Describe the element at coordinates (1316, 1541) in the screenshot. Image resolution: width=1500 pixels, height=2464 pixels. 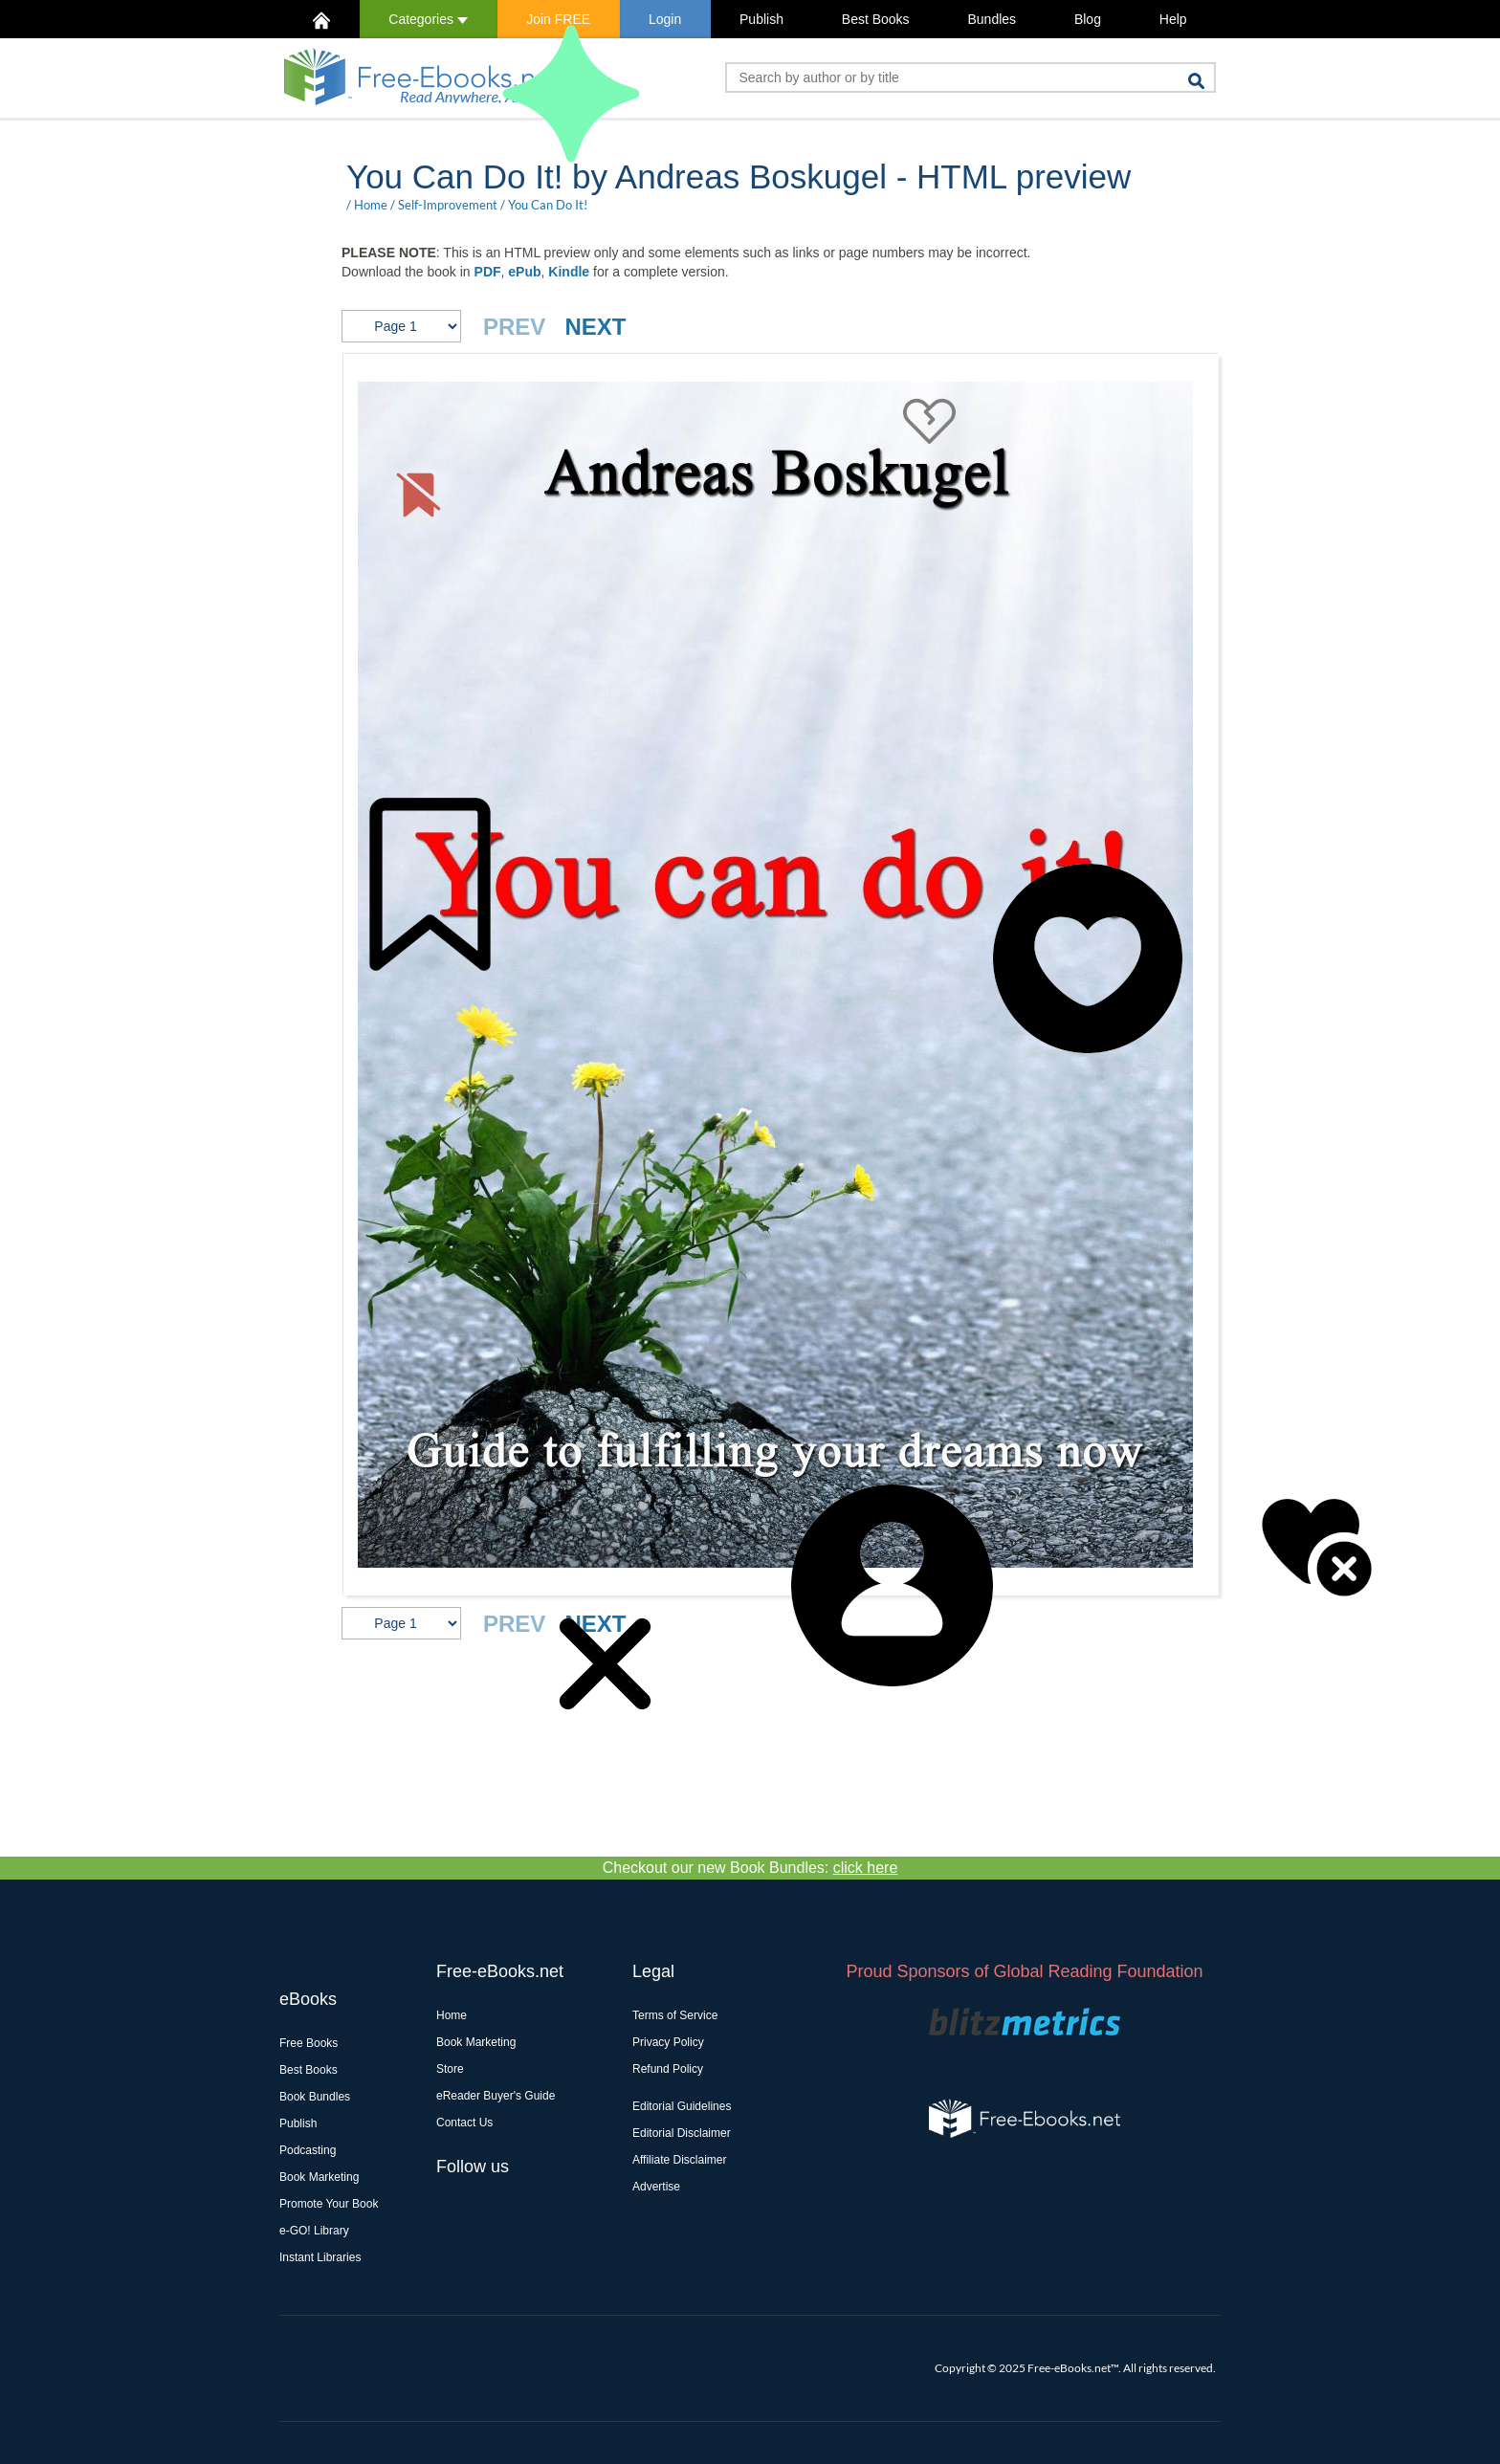
I see `remove item from favorites` at that location.